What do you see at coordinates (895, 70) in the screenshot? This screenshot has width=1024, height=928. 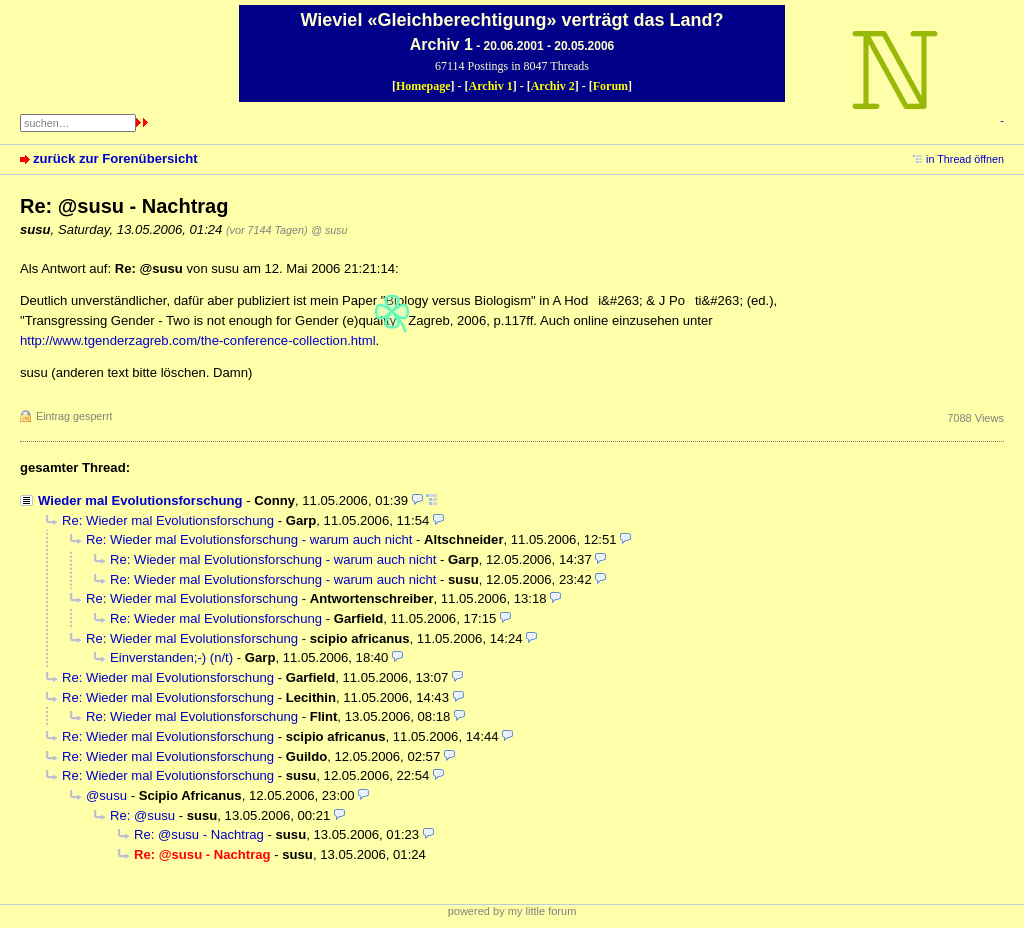 I see `open notion app` at bounding box center [895, 70].